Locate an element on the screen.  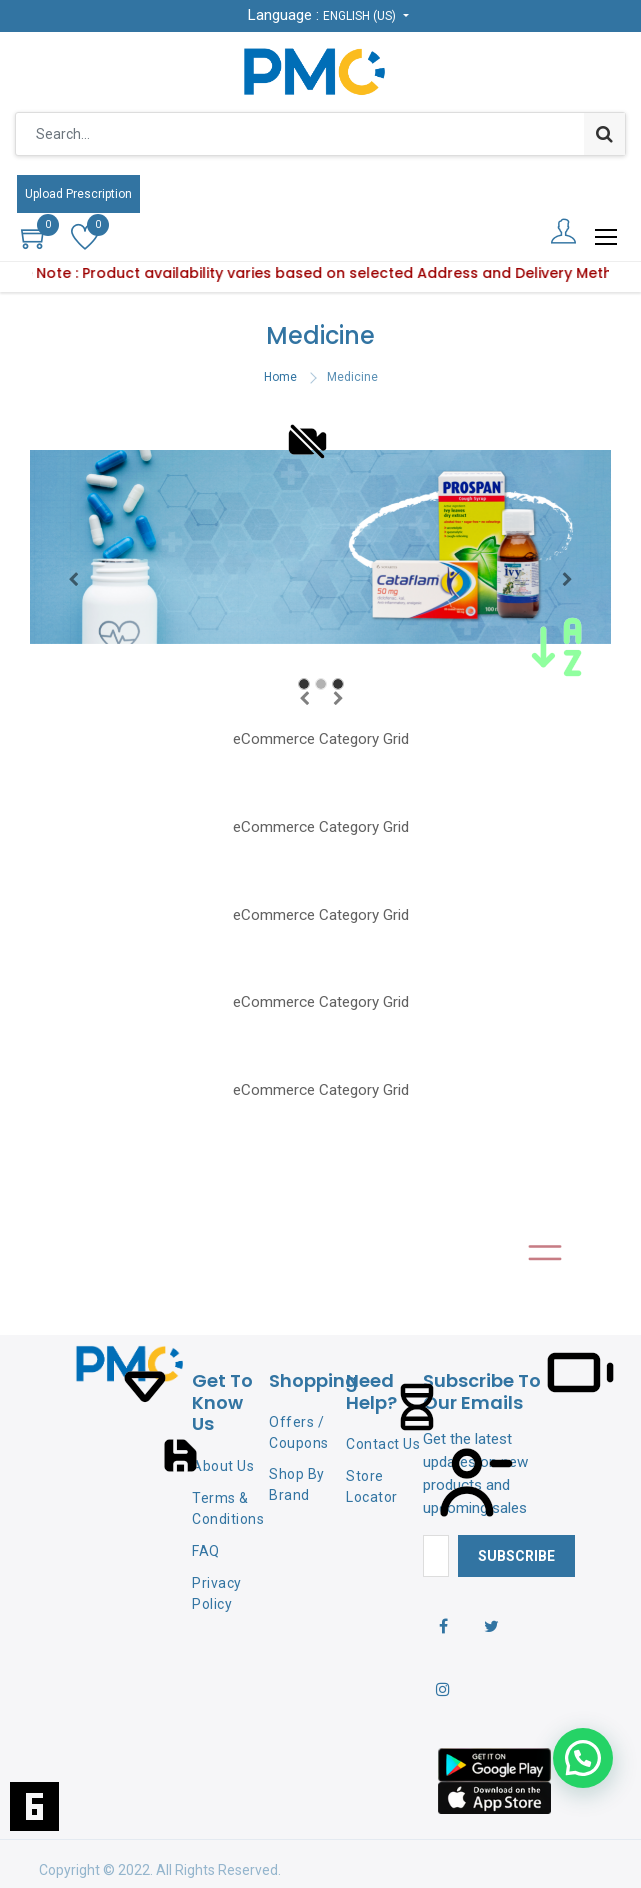
indicates loading or processing in progress is located at coordinates (417, 1407).